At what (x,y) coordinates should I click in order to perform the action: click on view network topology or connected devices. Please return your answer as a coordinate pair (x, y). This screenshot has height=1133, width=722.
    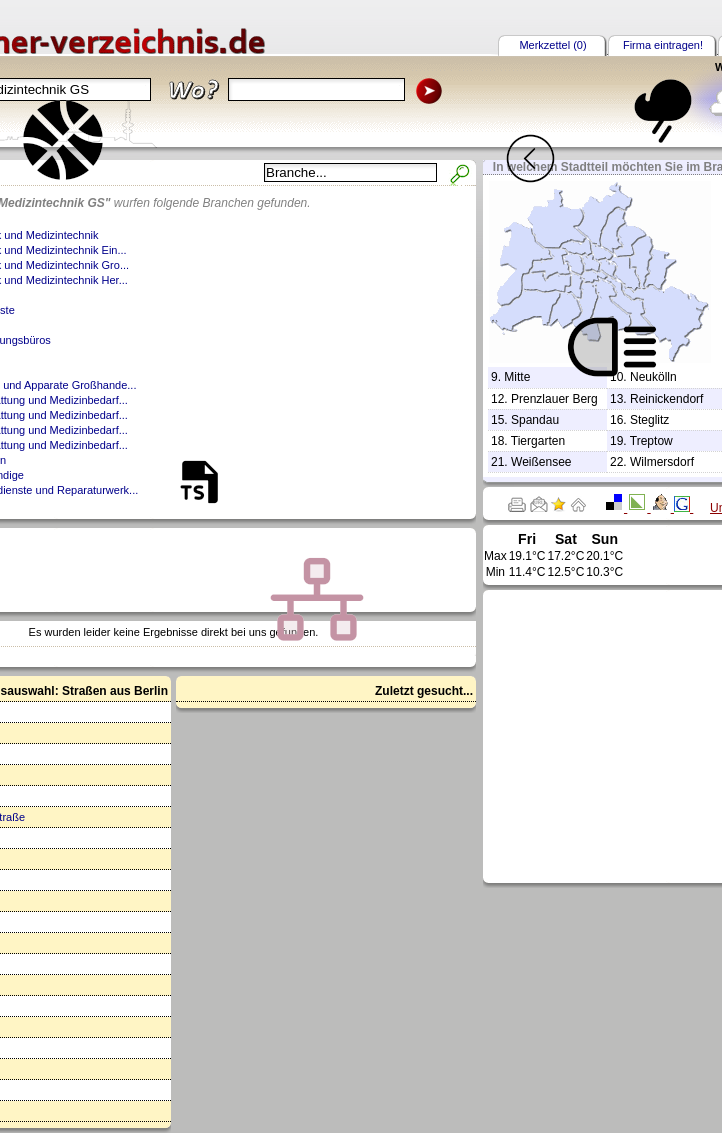
    Looking at the image, I should click on (317, 601).